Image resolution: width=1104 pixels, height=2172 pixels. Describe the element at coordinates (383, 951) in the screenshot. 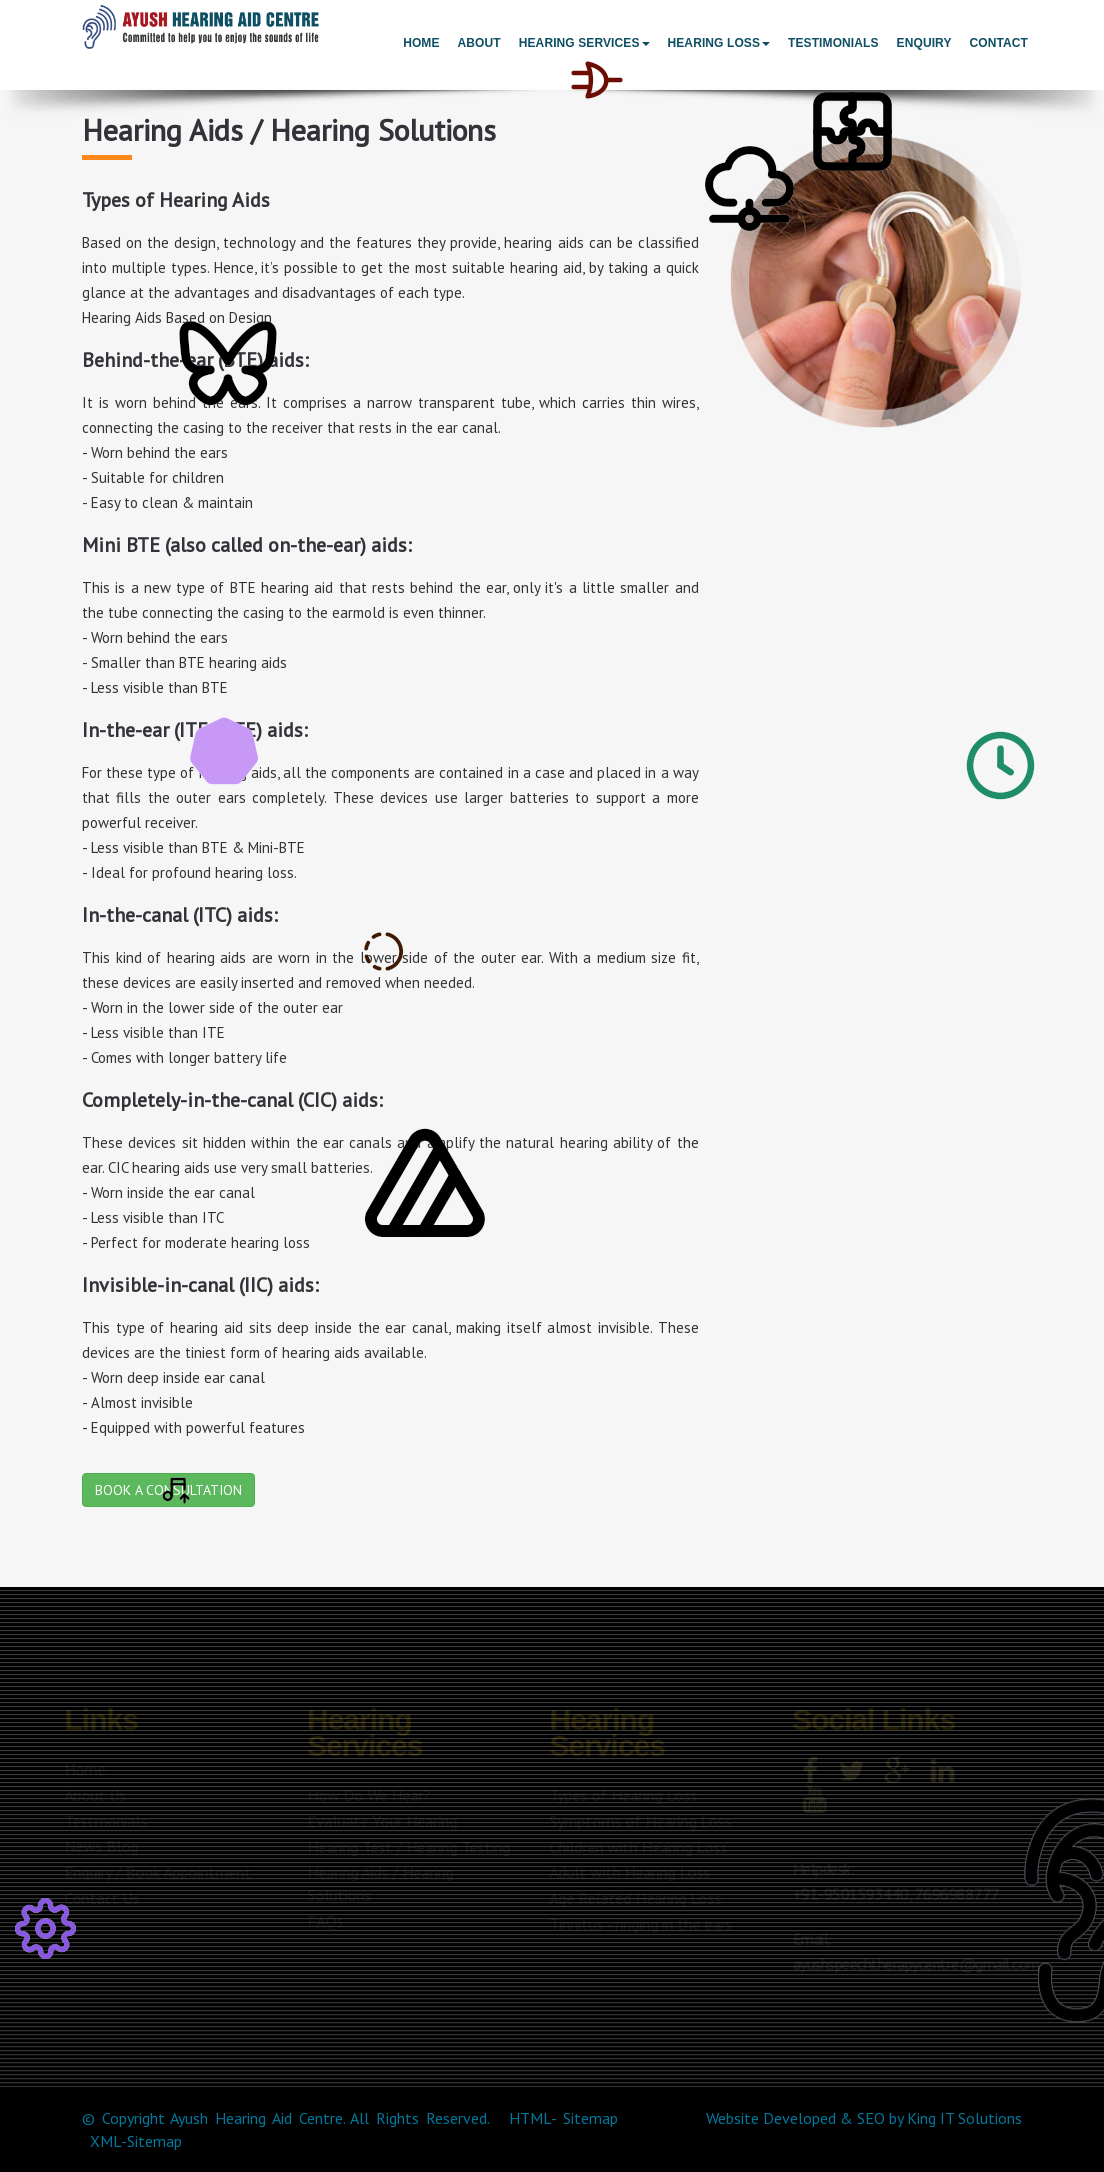

I see `indicates loading or processing in progress` at that location.